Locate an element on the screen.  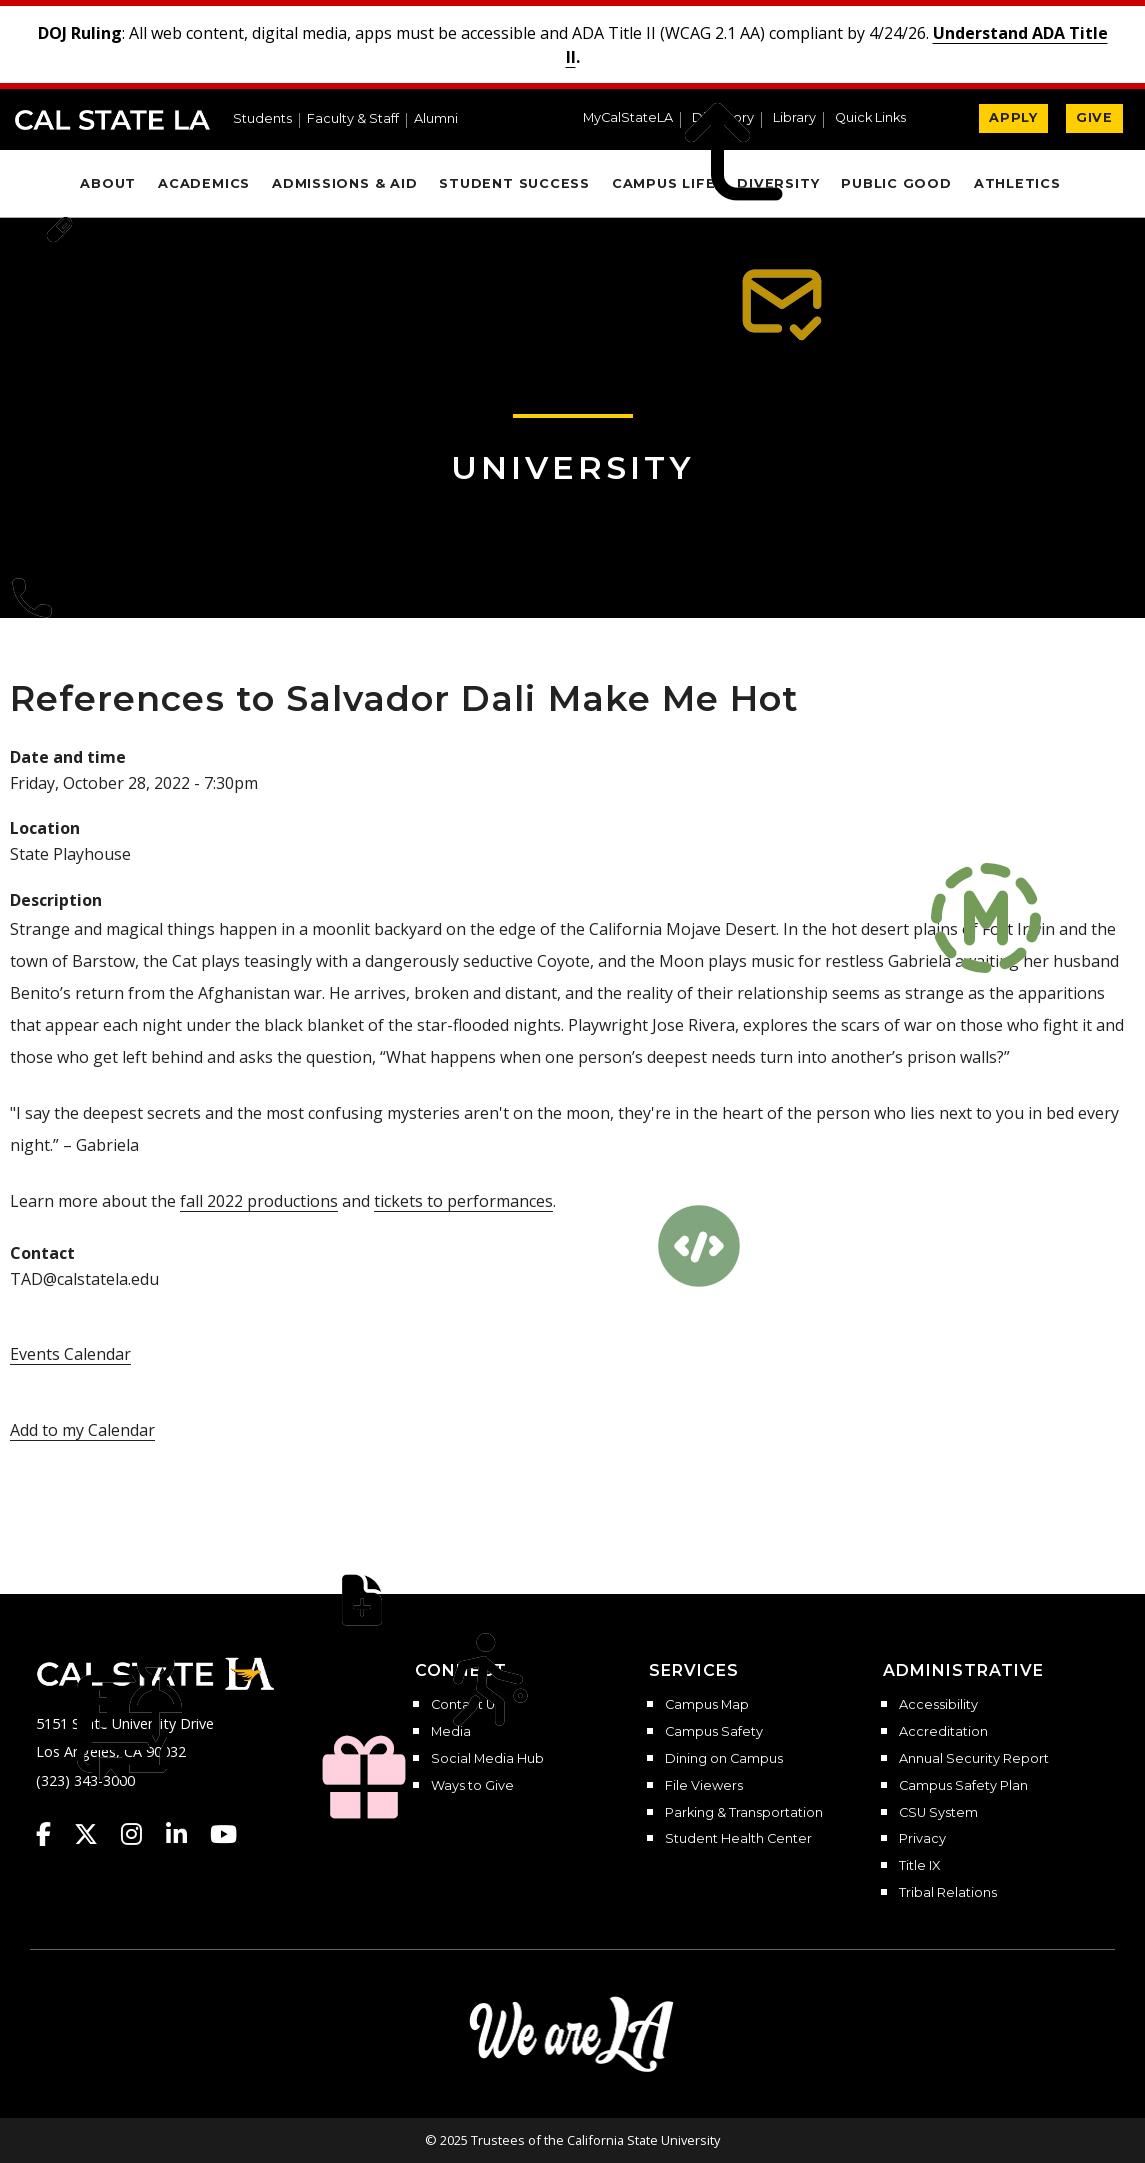
access medication reminders or health features is located at coordinates (59, 229).